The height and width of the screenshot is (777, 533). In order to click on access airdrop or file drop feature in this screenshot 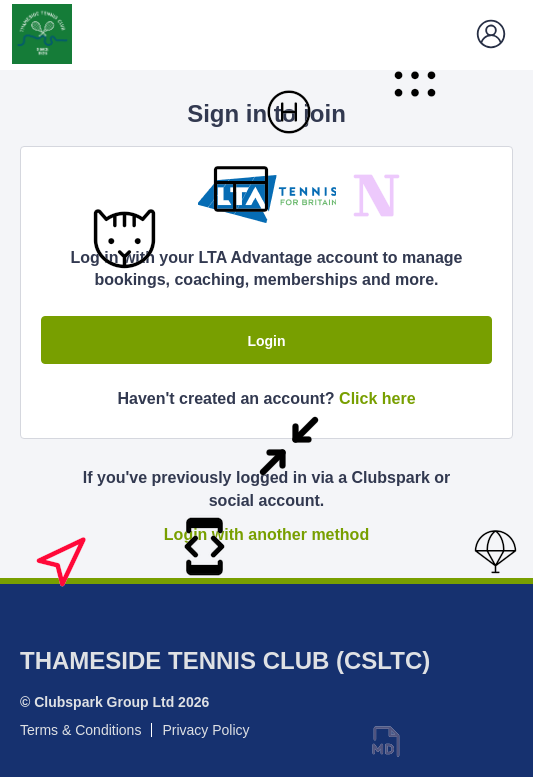, I will do `click(495, 552)`.